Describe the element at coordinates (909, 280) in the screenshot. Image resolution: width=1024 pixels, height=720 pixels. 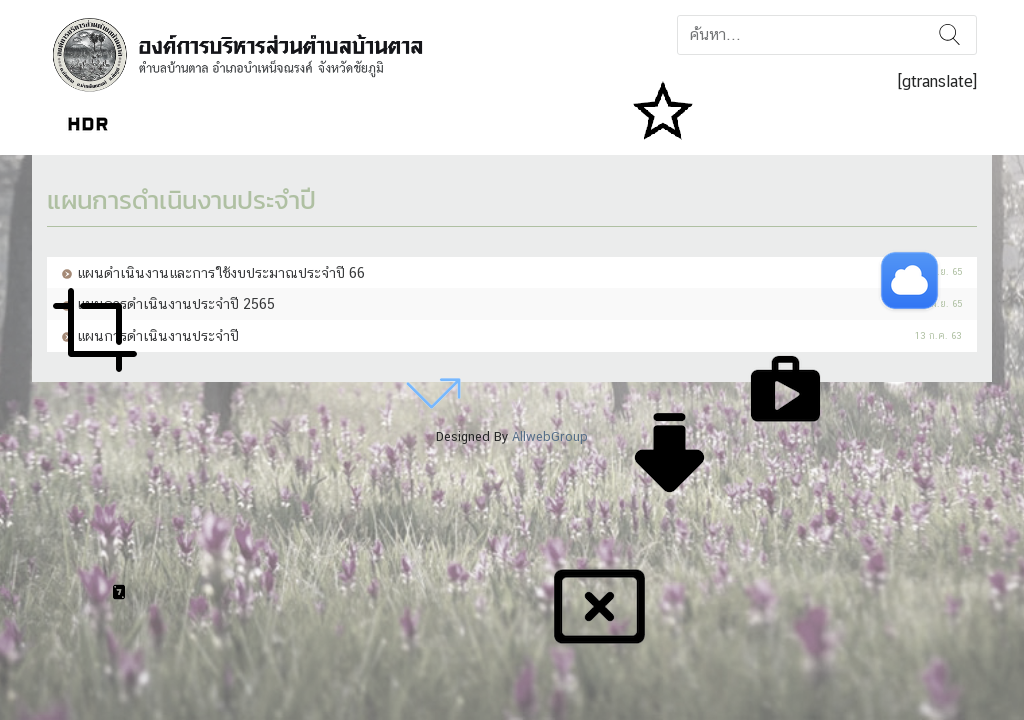
I see `access cloud storage or services` at that location.